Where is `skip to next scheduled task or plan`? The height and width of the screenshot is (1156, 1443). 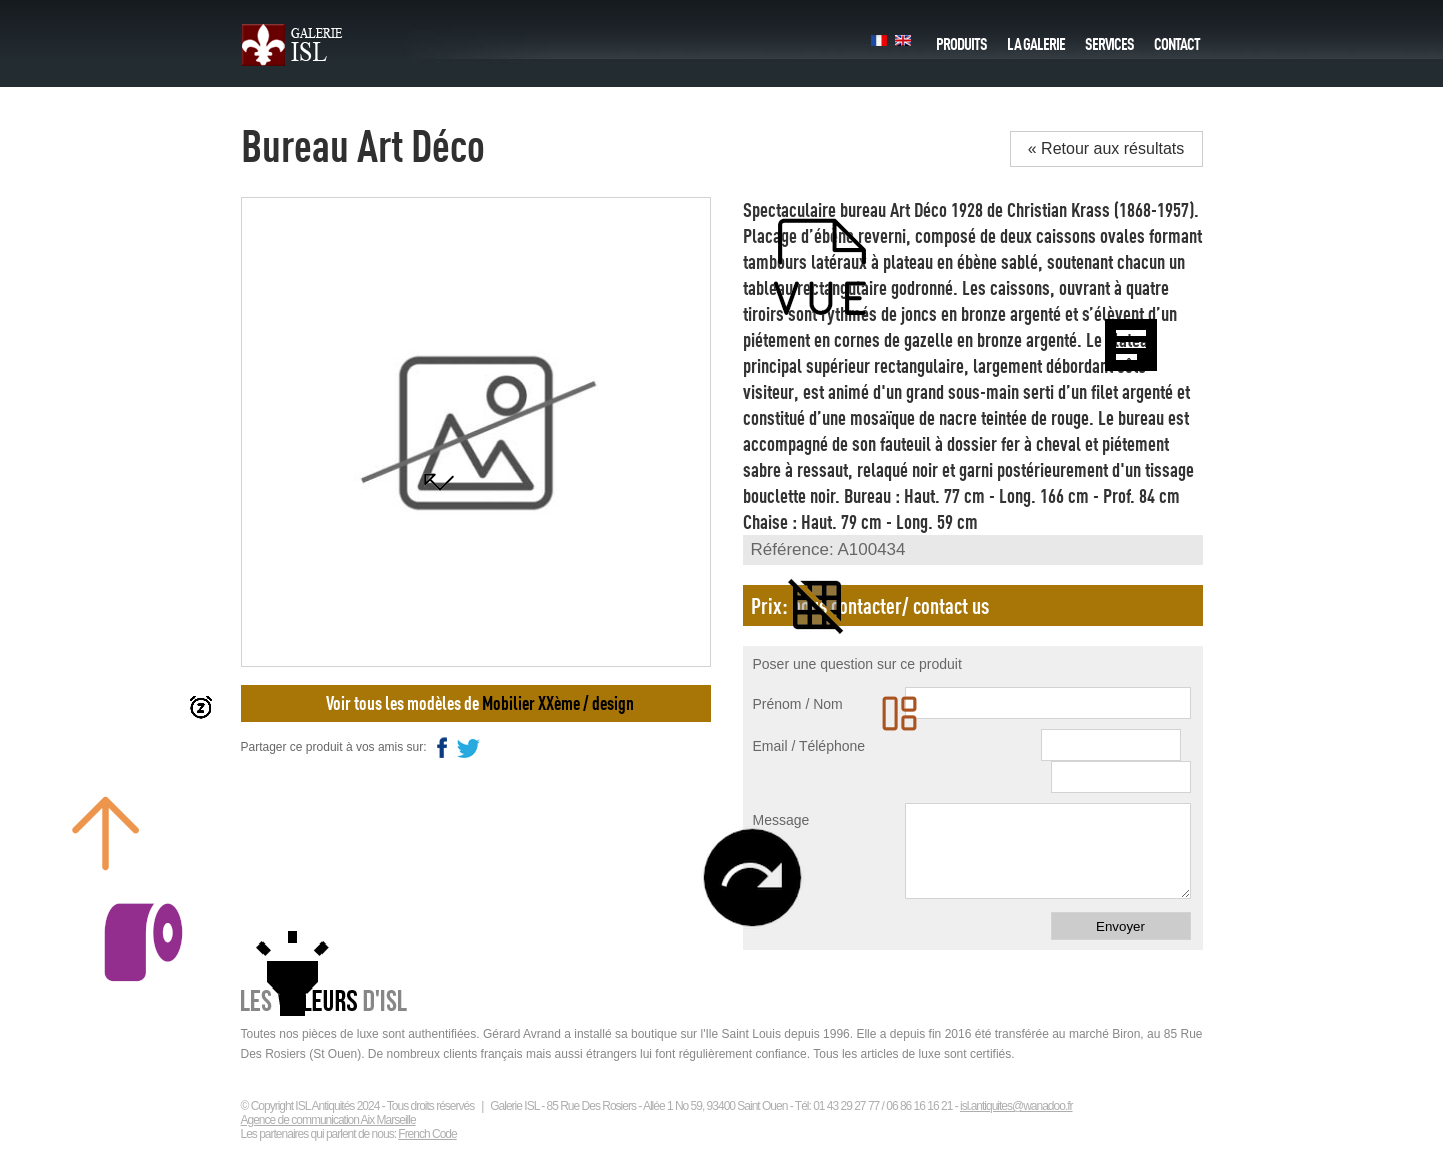
skip to next scheduled task or plan is located at coordinates (752, 877).